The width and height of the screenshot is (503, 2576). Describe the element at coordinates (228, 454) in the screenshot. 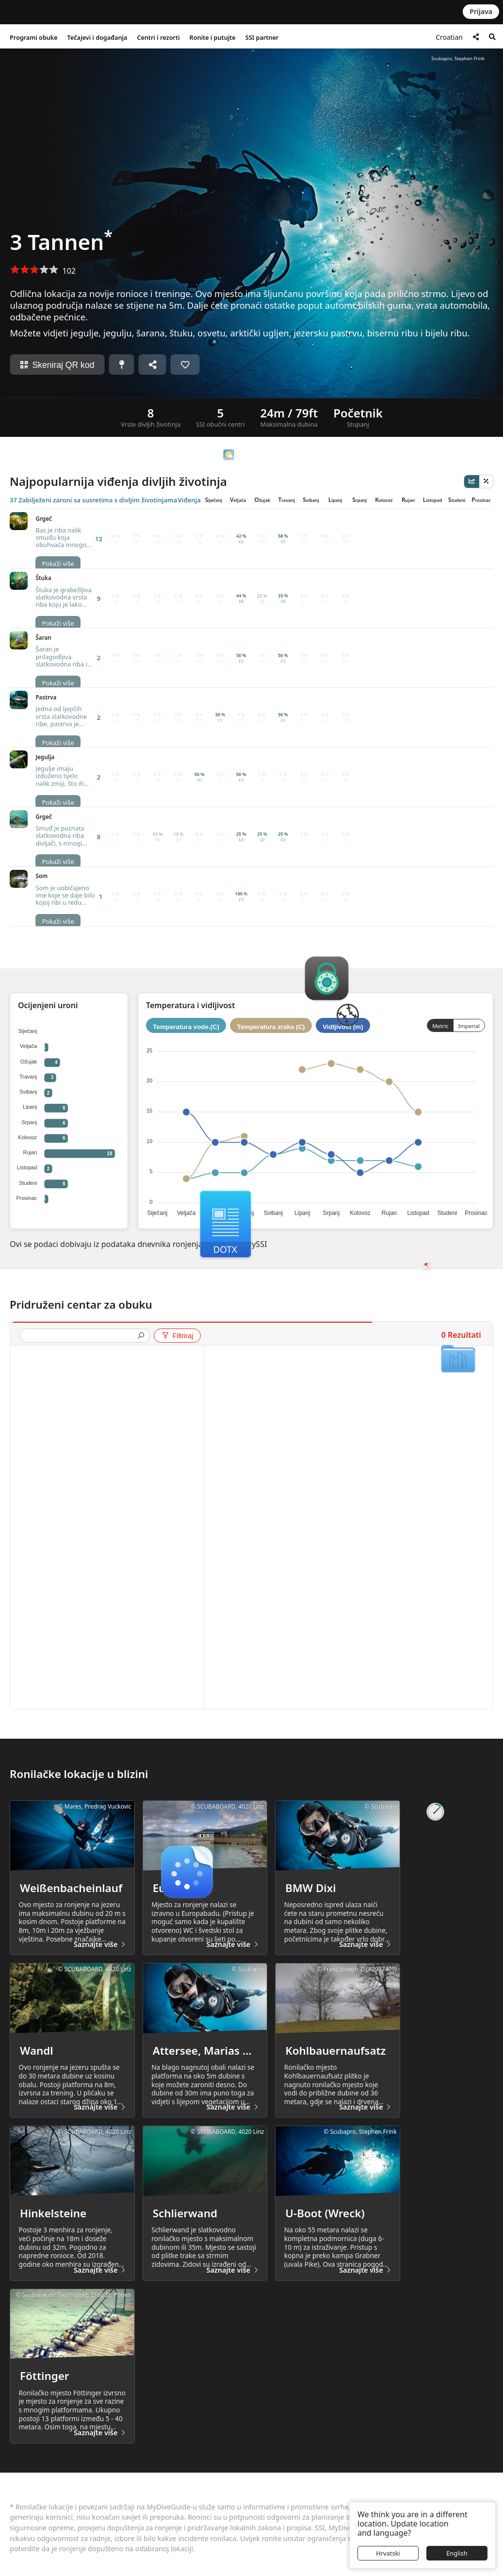

I see `open the weather application` at that location.